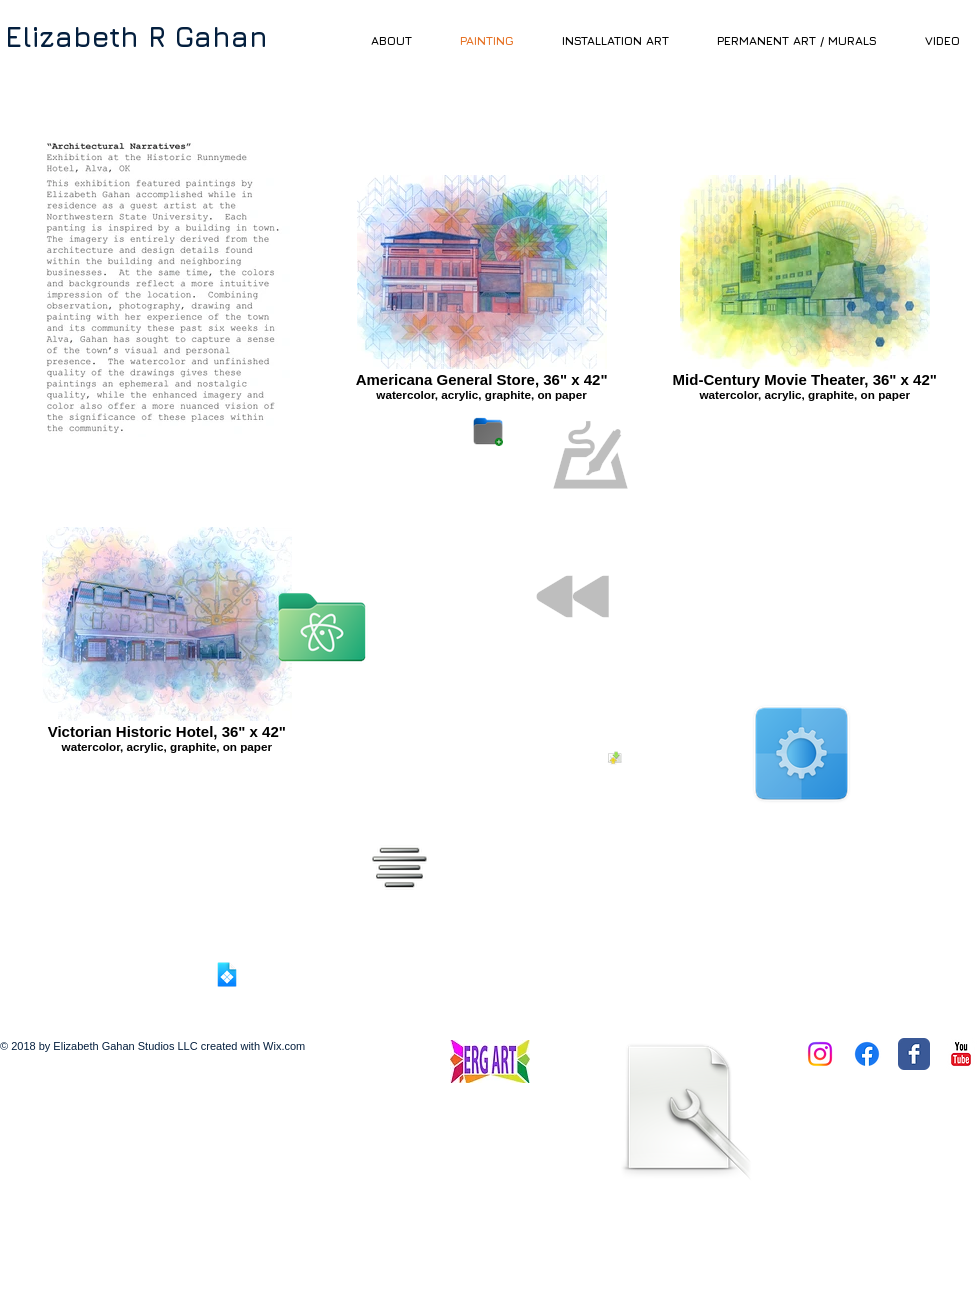 The height and width of the screenshot is (1292, 980). Describe the element at coordinates (590, 457) in the screenshot. I see `connect a drawing tablet or stylus input device` at that location.